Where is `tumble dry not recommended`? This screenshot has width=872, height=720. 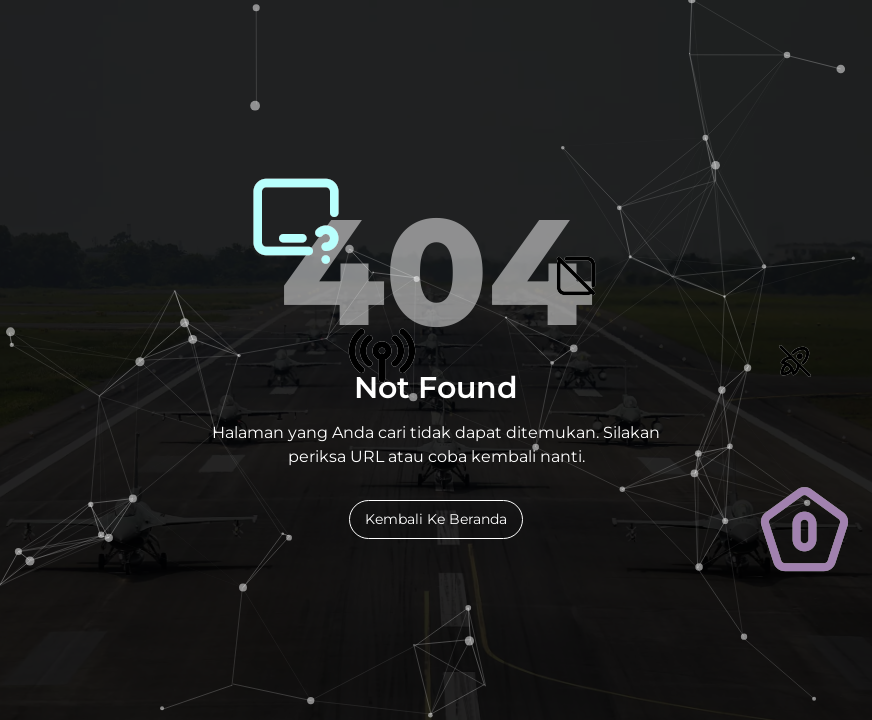 tumble dry not recommended is located at coordinates (576, 276).